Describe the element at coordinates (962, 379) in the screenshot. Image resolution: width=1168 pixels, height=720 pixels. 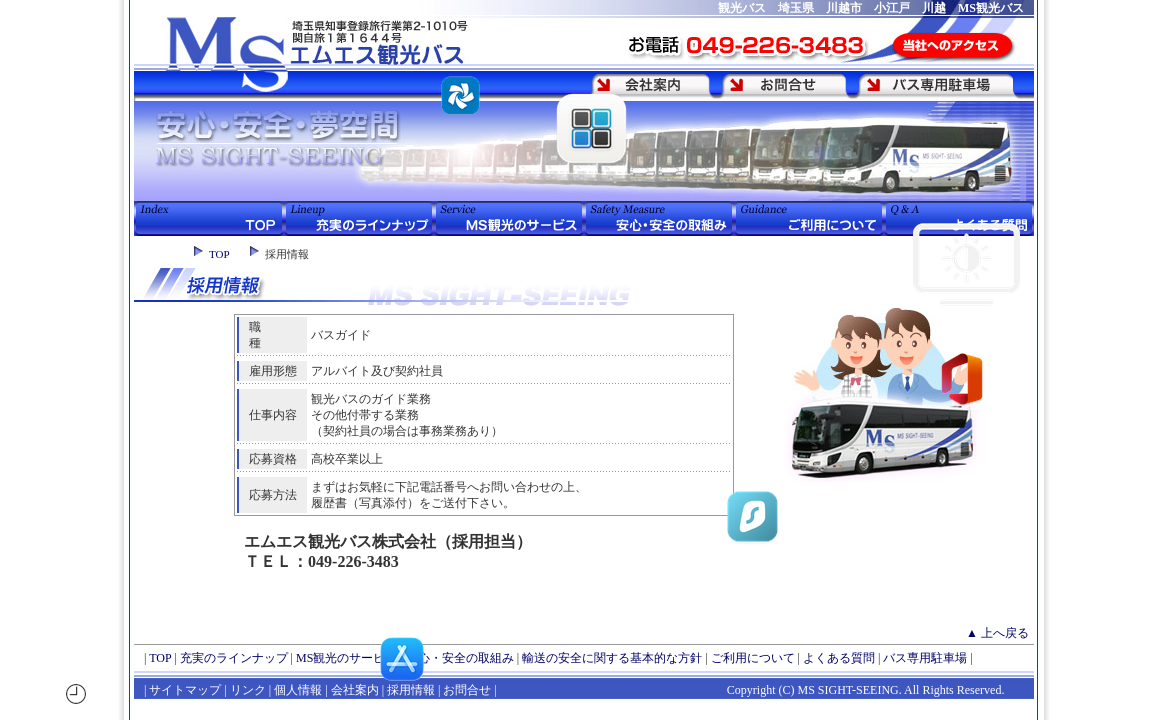
I see `open Microsoft Office suite` at that location.